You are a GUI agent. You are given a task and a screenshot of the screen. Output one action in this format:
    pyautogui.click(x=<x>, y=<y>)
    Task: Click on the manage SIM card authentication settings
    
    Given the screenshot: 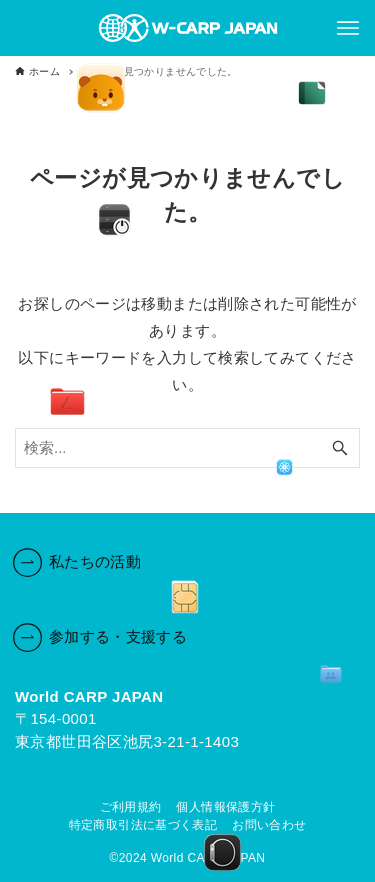 What is the action you would take?
    pyautogui.click(x=185, y=597)
    